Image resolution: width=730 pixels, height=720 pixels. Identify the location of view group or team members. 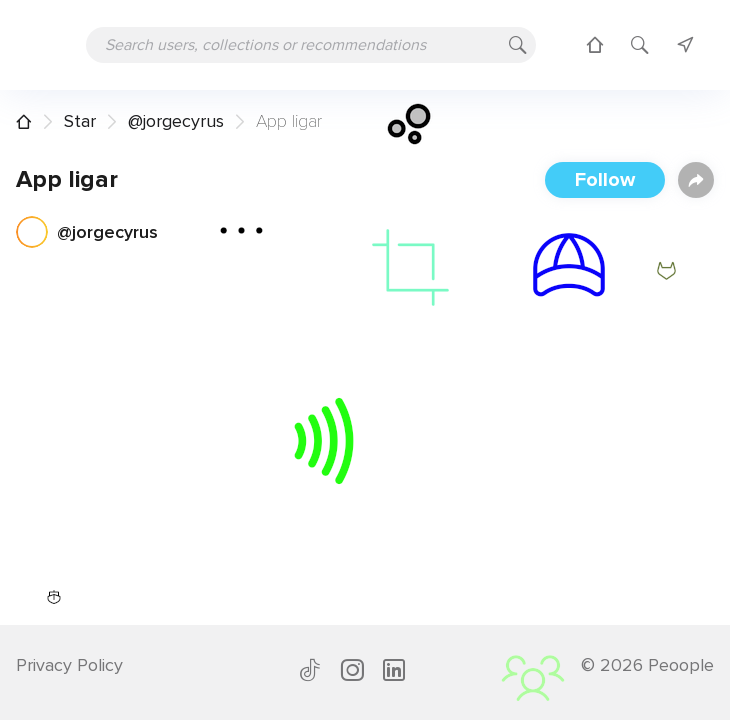
(533, 676).